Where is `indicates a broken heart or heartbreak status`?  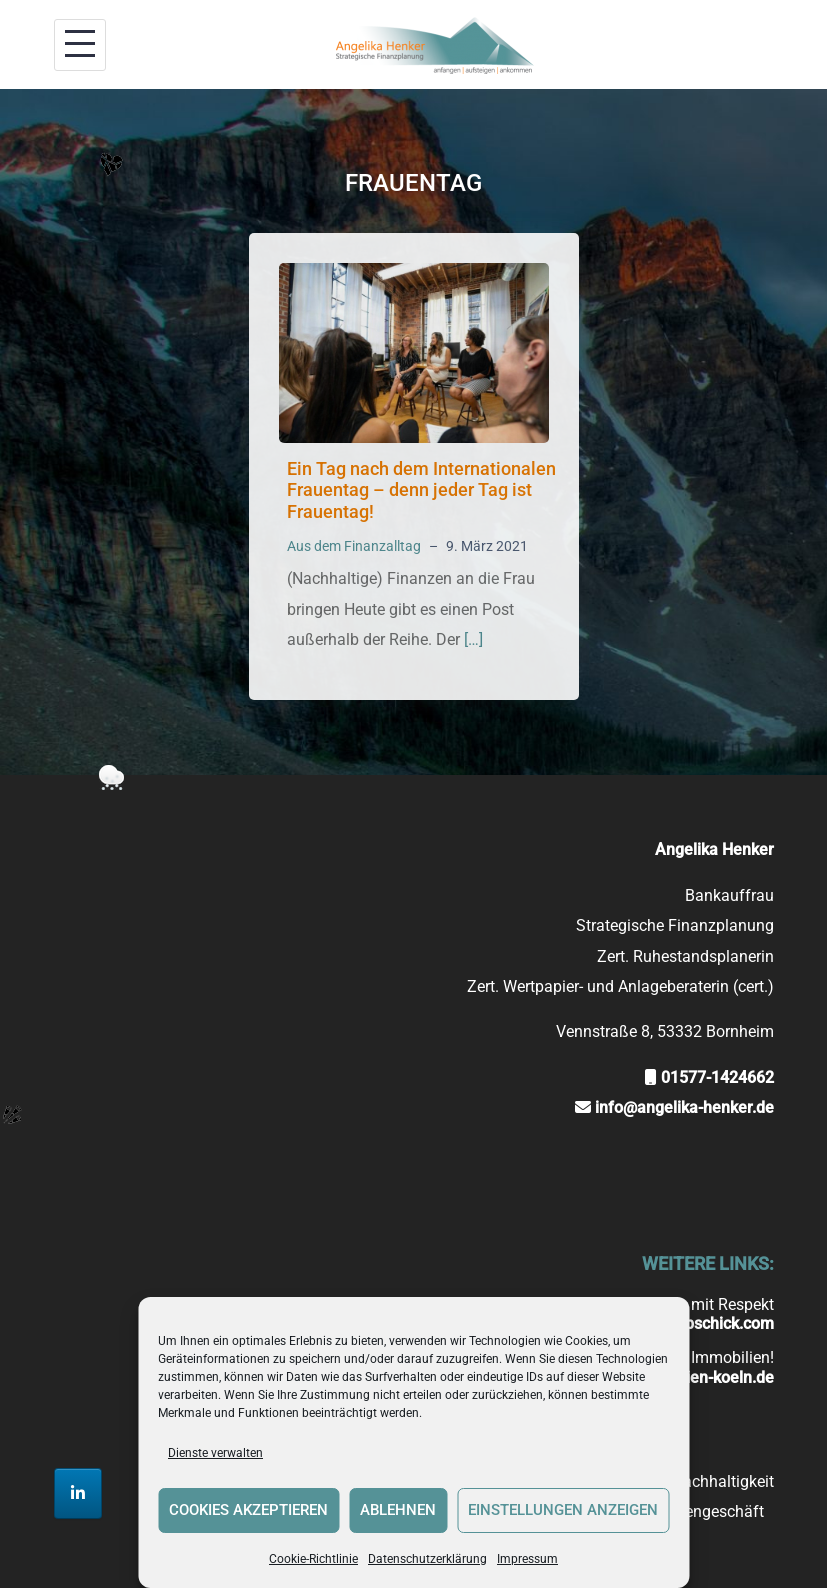
indicates a broken heart or heartbreak status is located at coordinates (111, 164).